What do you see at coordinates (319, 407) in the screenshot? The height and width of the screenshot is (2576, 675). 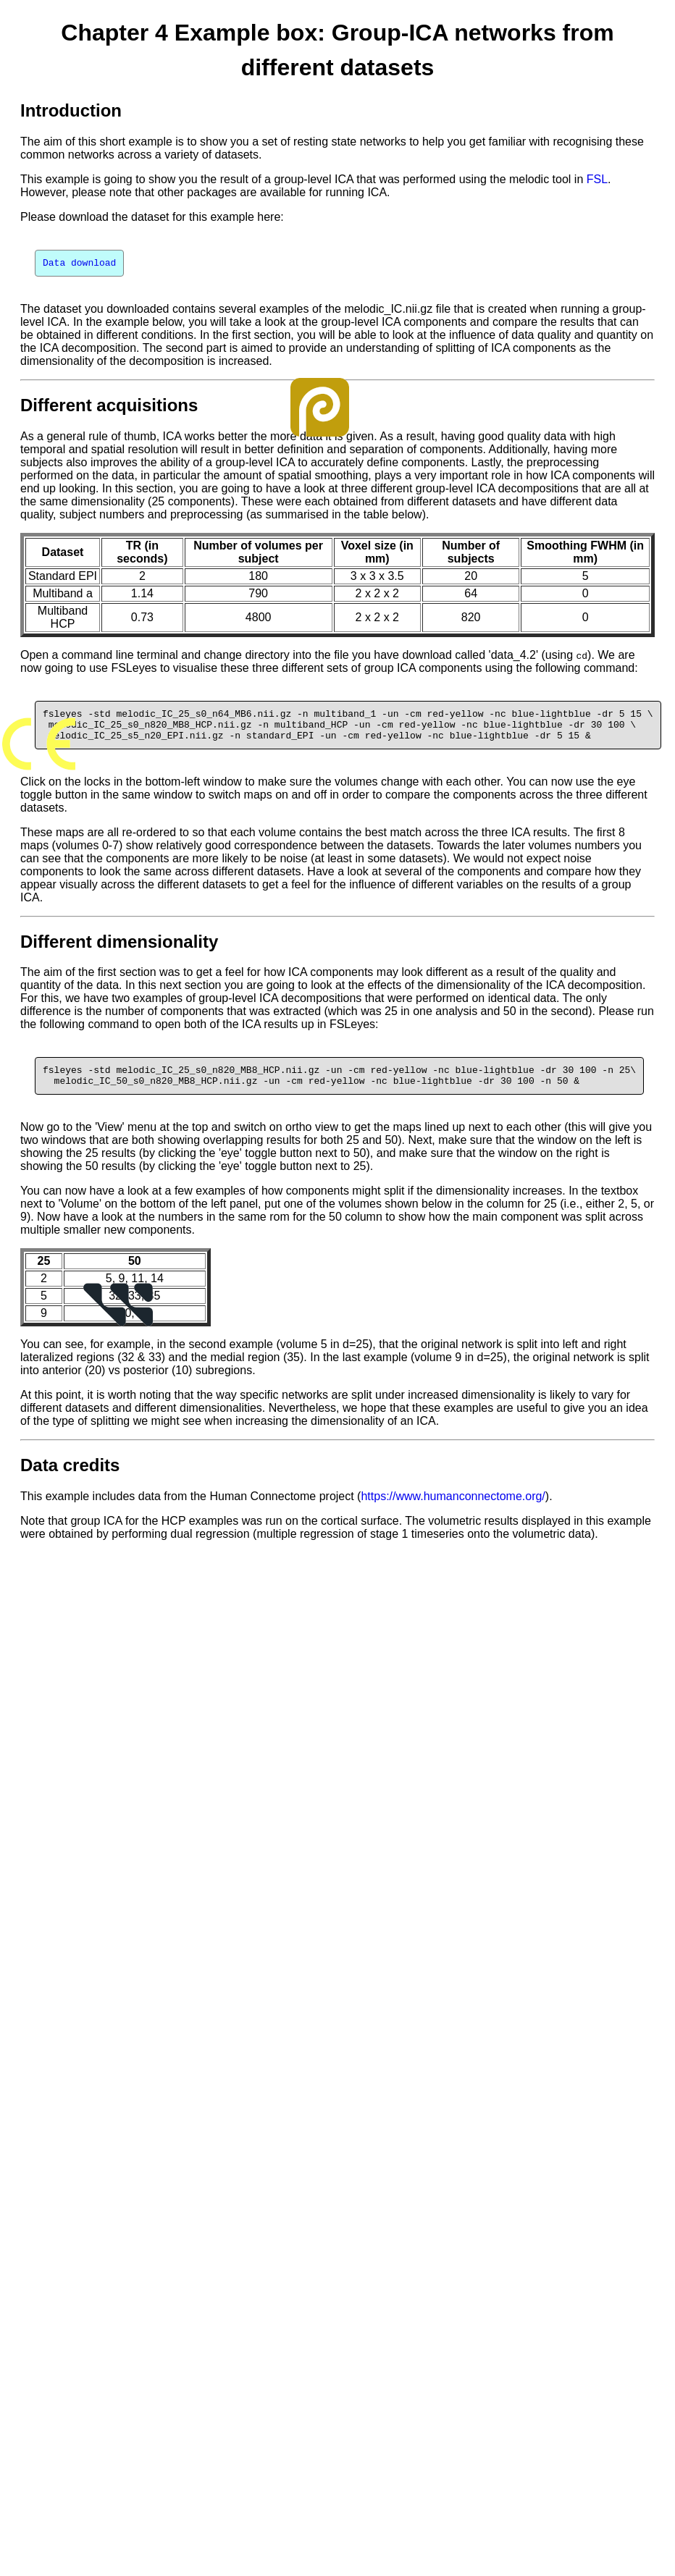 I see `open Photopea image editor` at bounding box center [319, 407].